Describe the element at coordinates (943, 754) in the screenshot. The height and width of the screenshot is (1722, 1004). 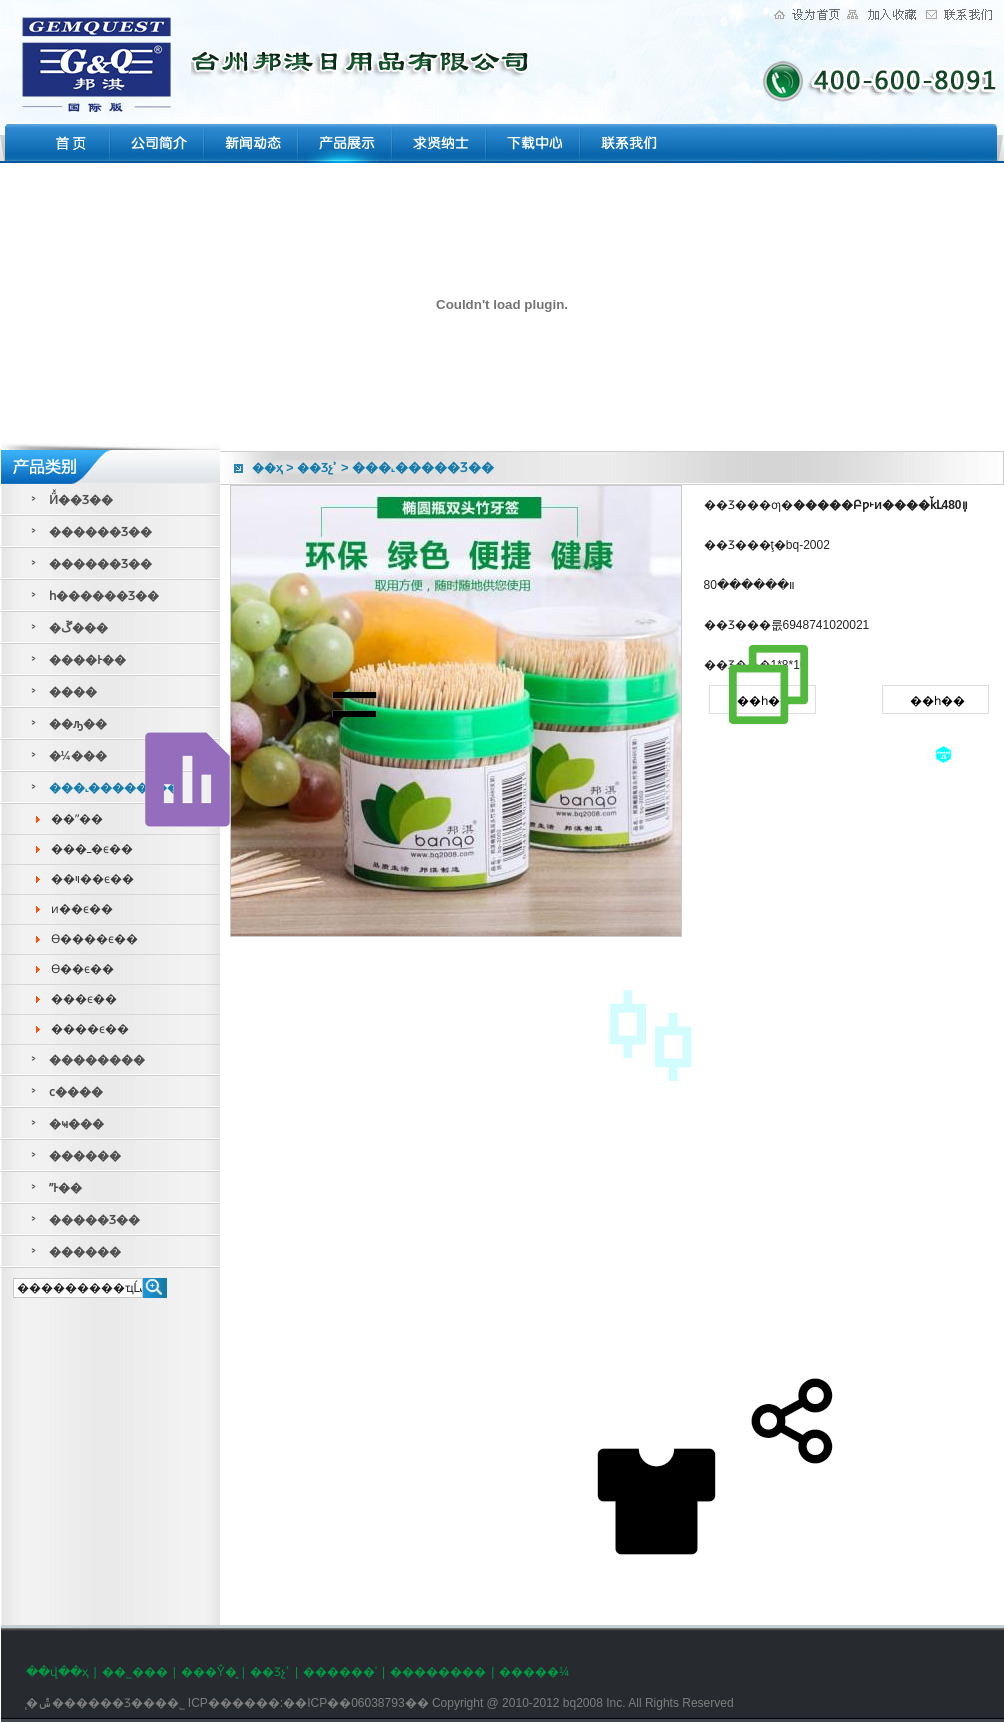
I see `standardjs javascript linting tool logo` at that location.